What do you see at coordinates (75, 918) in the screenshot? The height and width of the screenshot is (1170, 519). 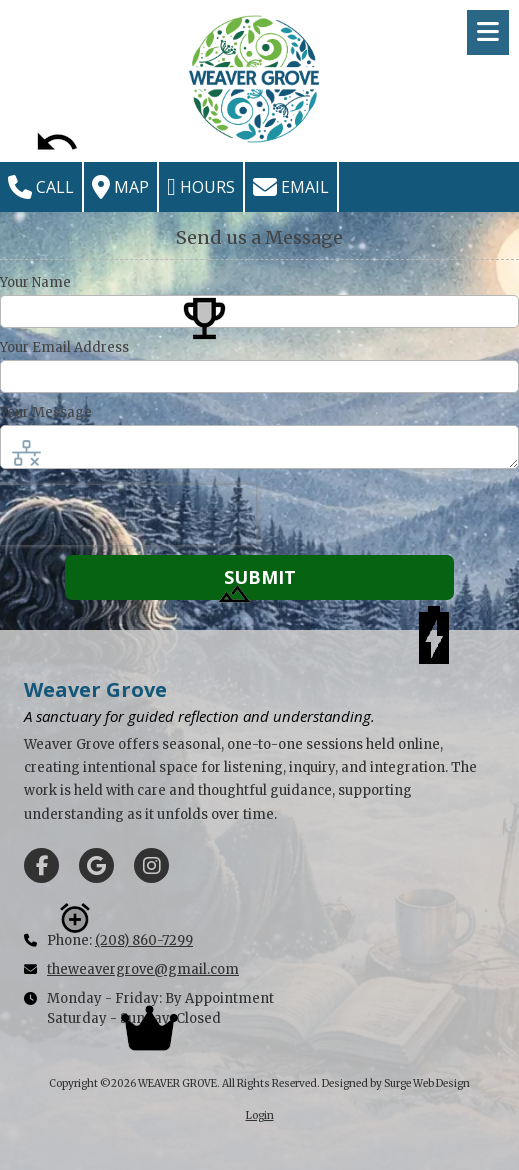 I see `add a new alarm` at bounding box center [75, 918].